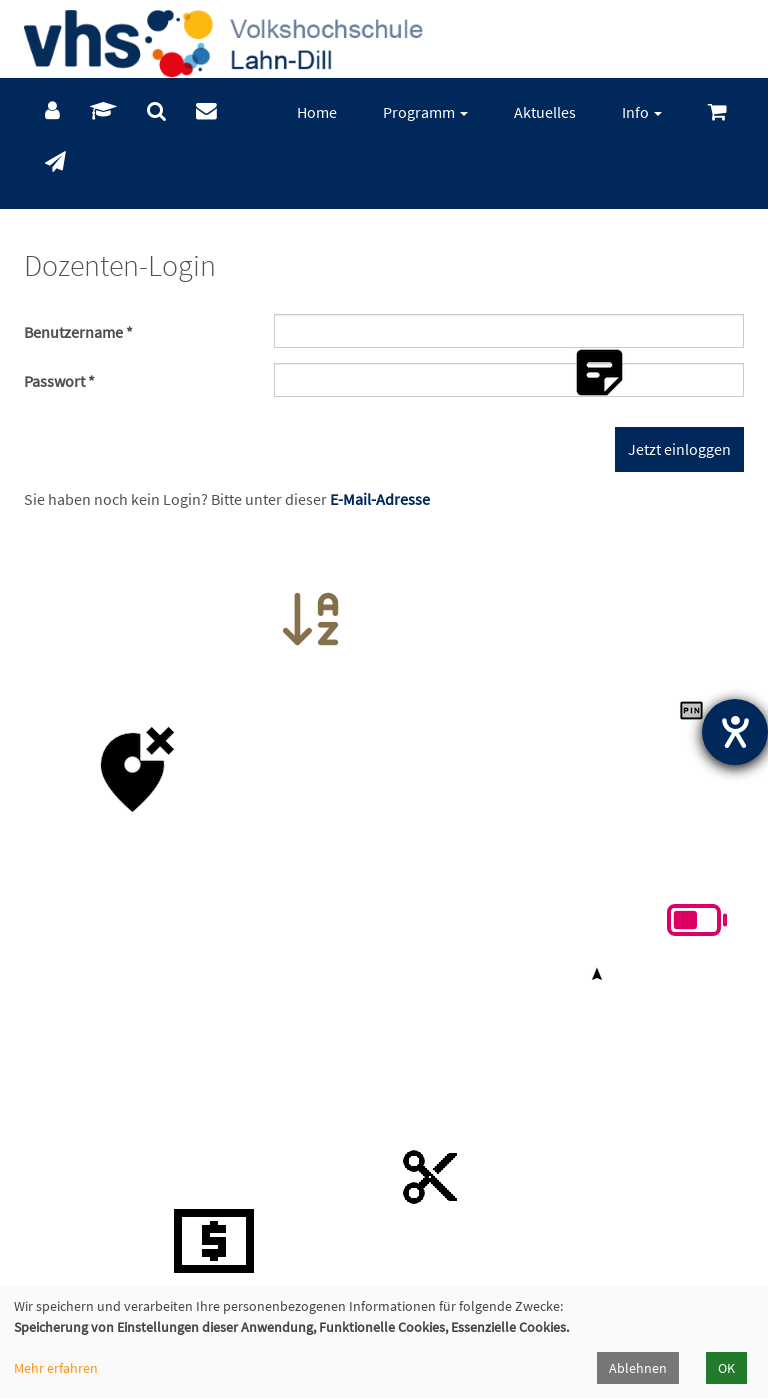  Describe the element at coordinates (597, 974) in the screenshot. I see `start navigation to destination` at that location.